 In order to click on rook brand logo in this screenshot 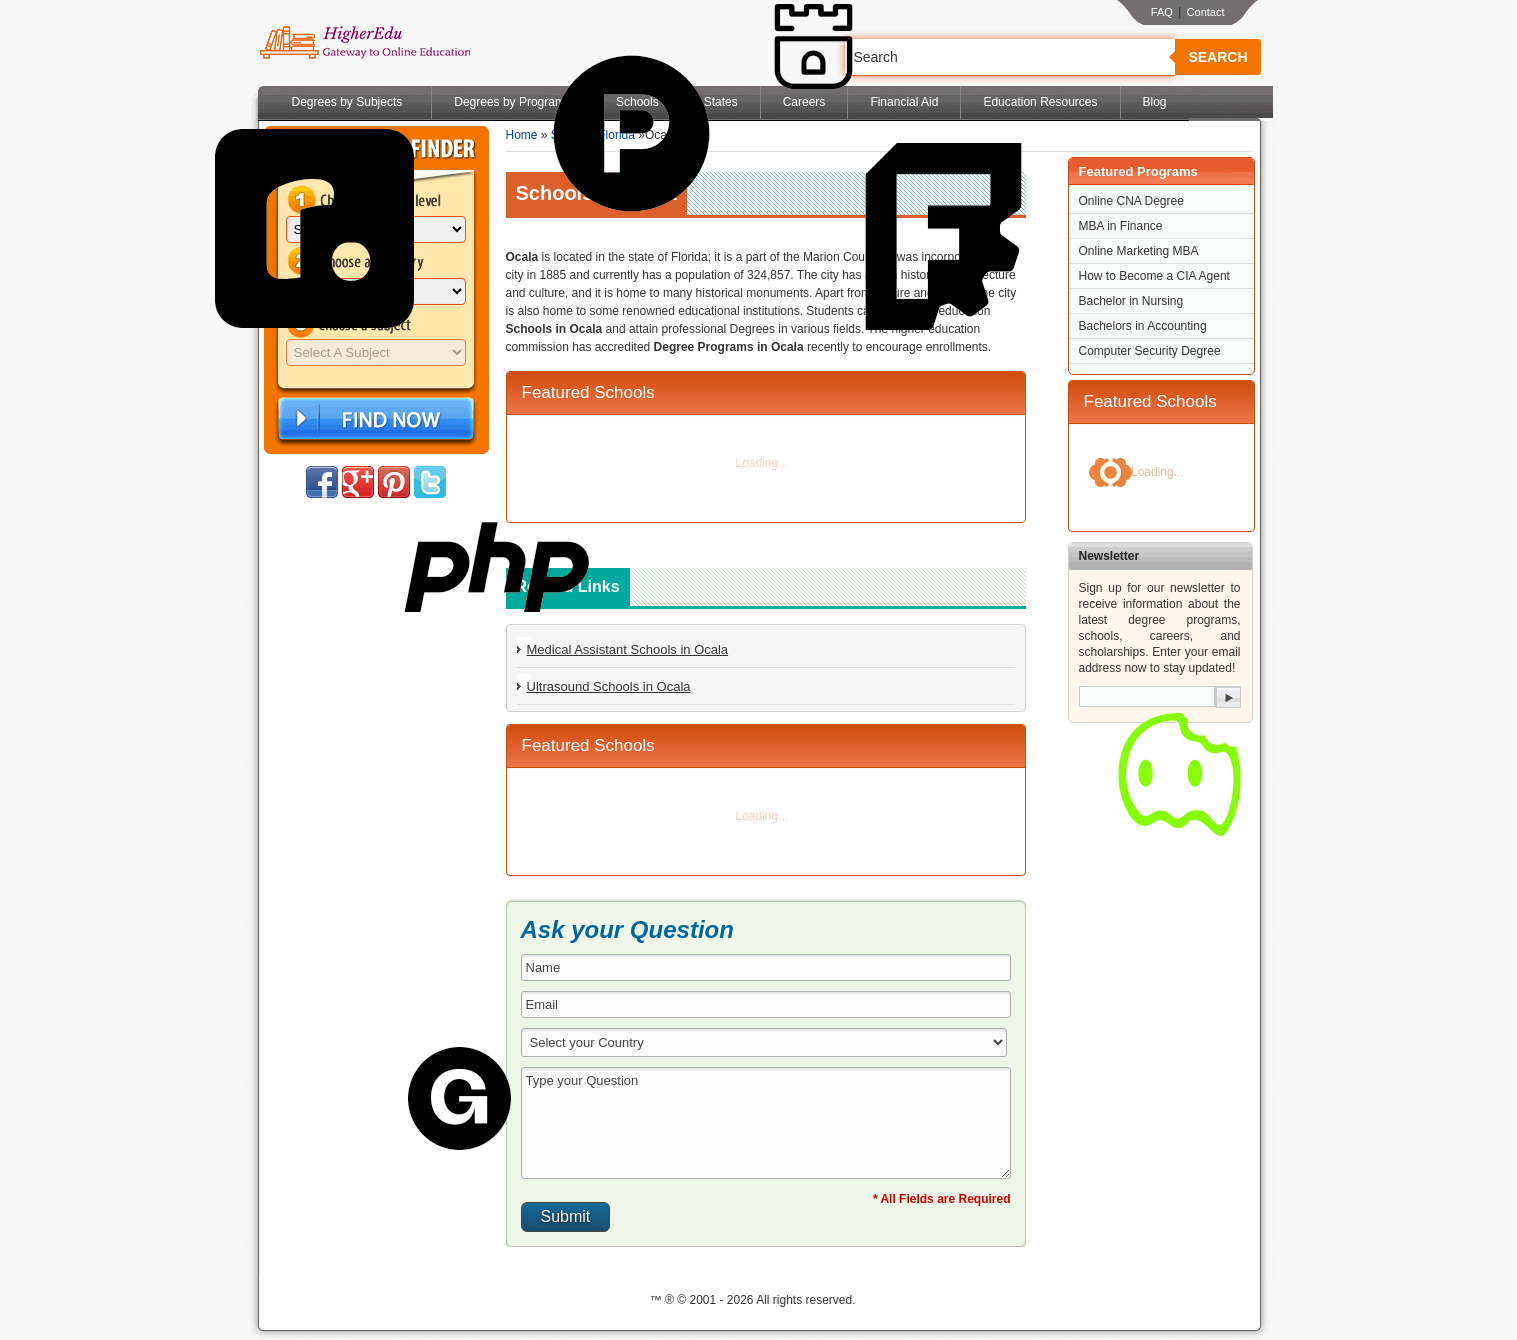, I will do `click(813, 46)`.